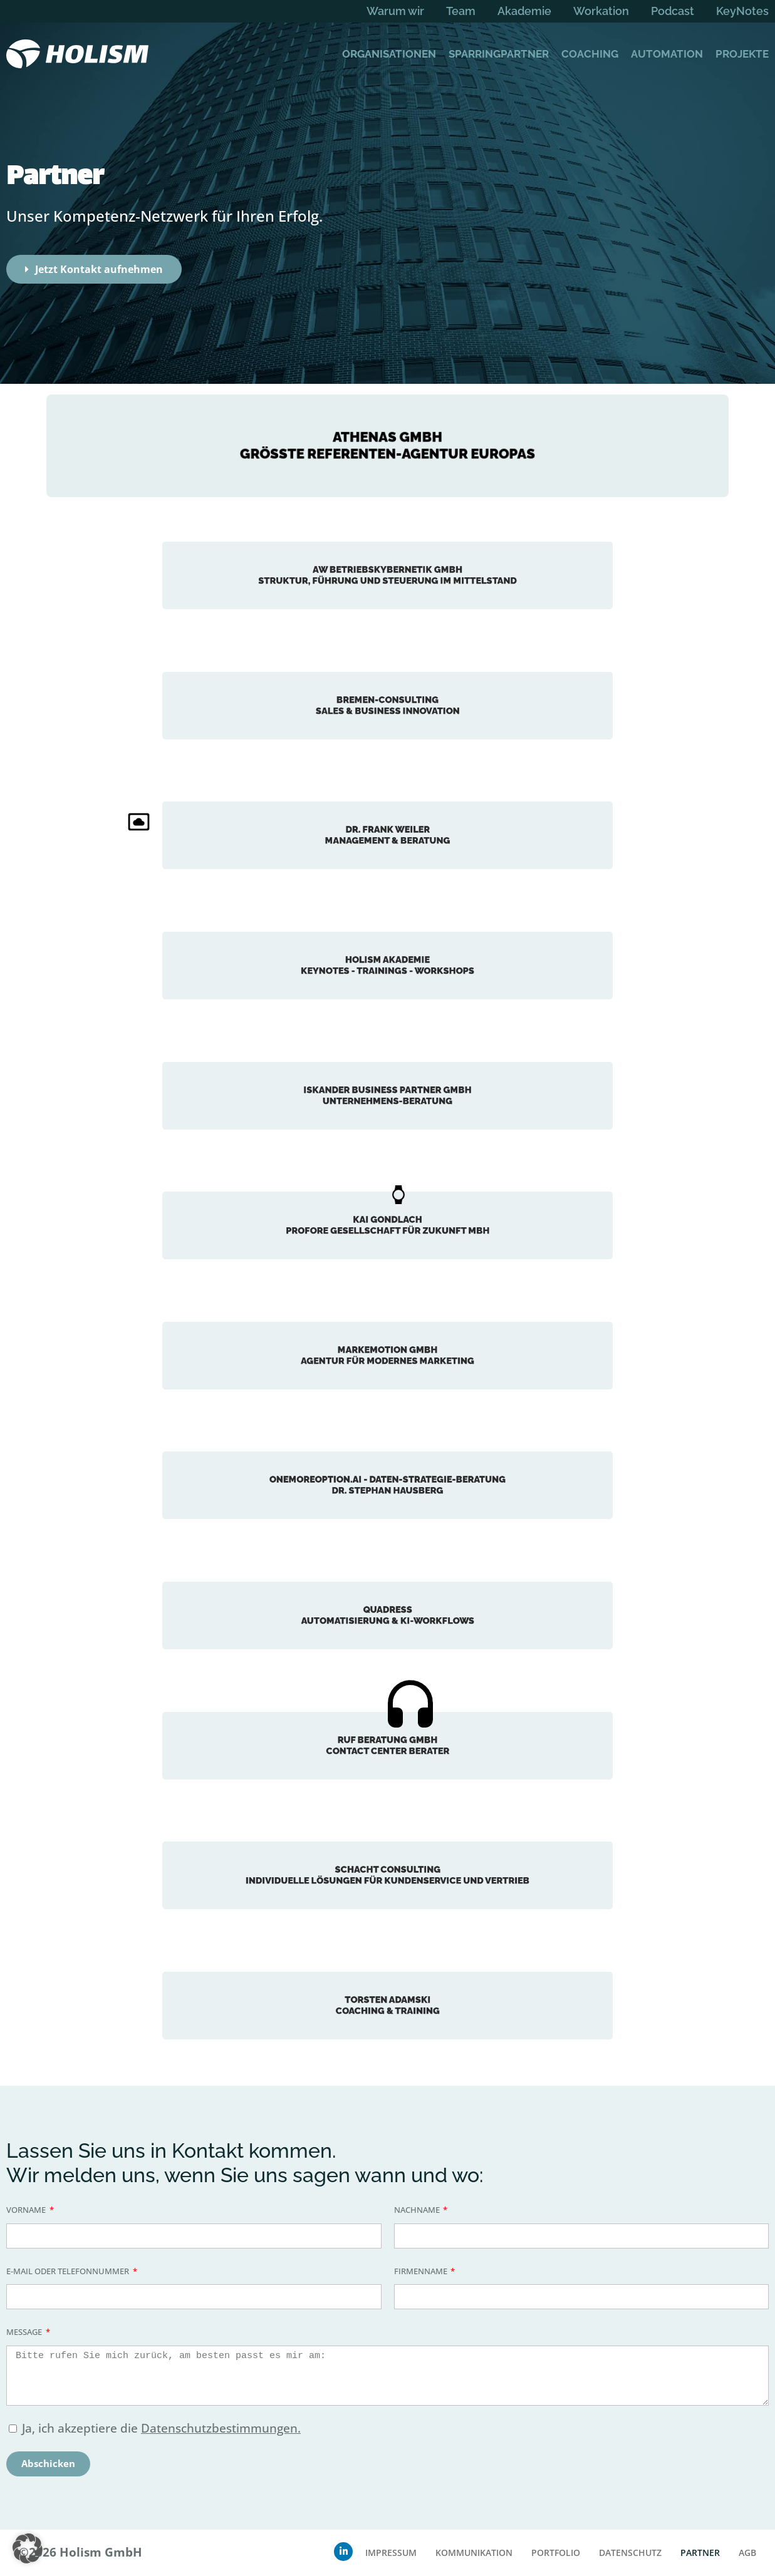 This screenshot has height=2576, width=775. I want to click on access audio or voice support, so click(410, 1708).